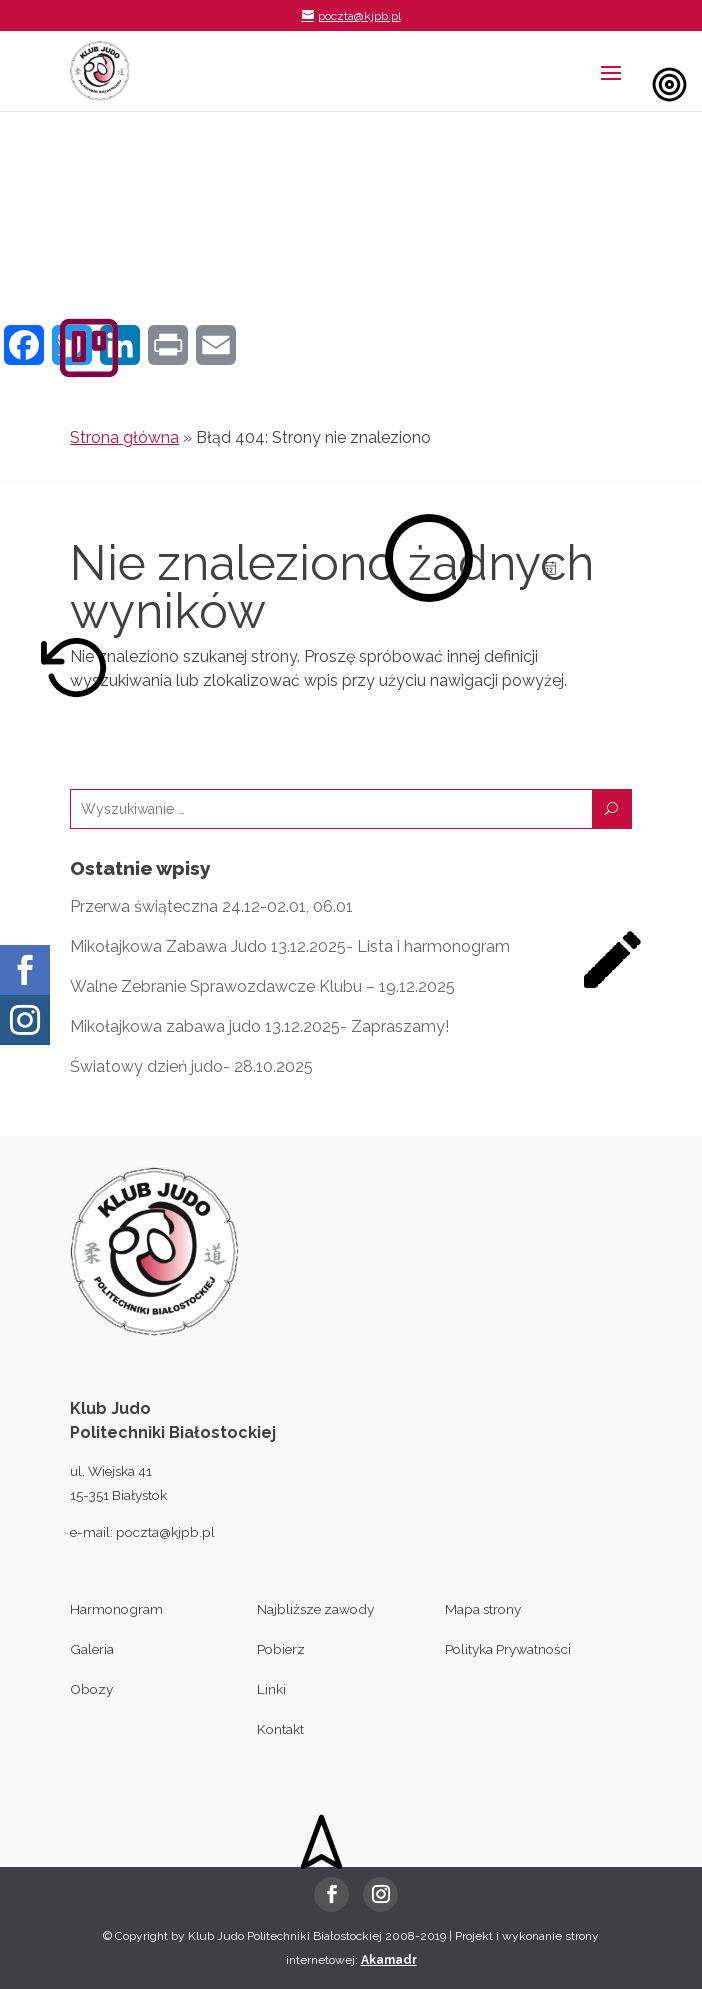  Describe the element at coordinates (612, 959) in the screenshot. I see `create or compose new content` at that location.